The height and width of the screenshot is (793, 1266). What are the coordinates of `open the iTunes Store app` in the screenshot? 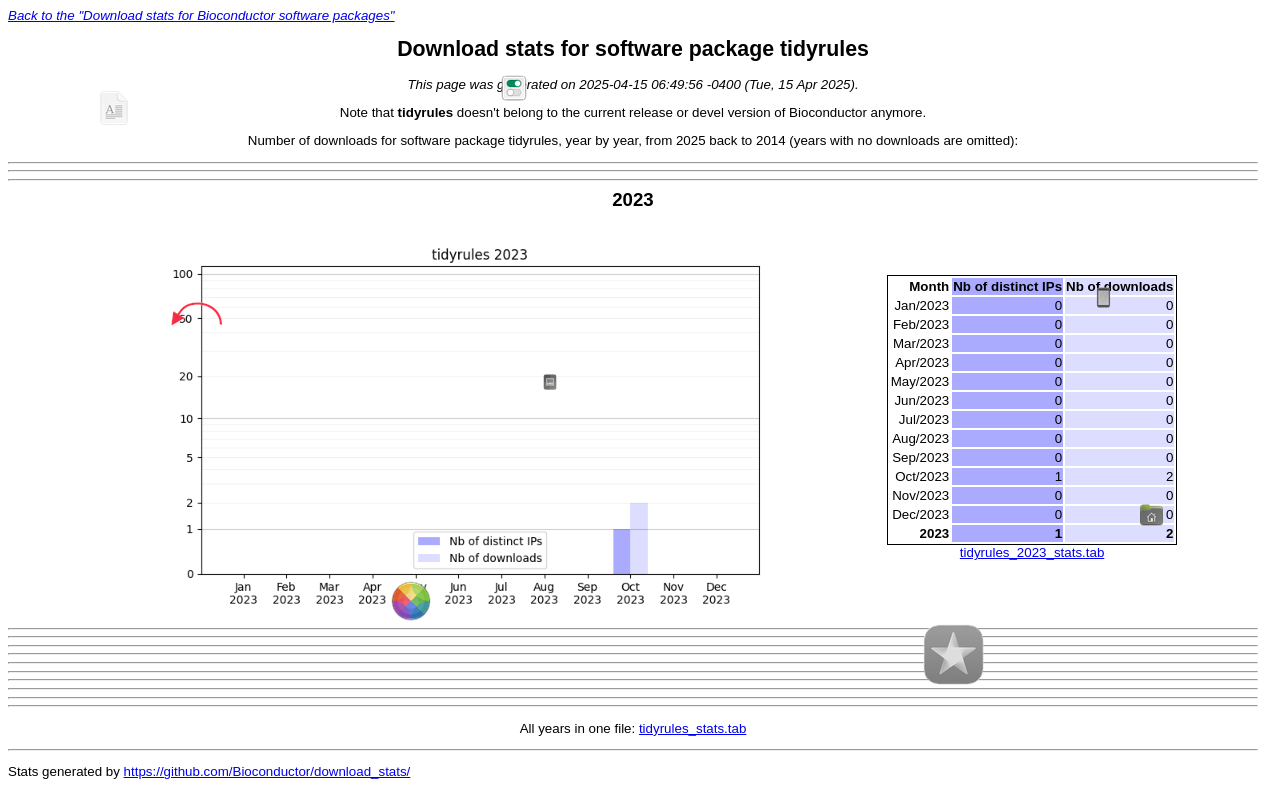 It's located at (953, 654).